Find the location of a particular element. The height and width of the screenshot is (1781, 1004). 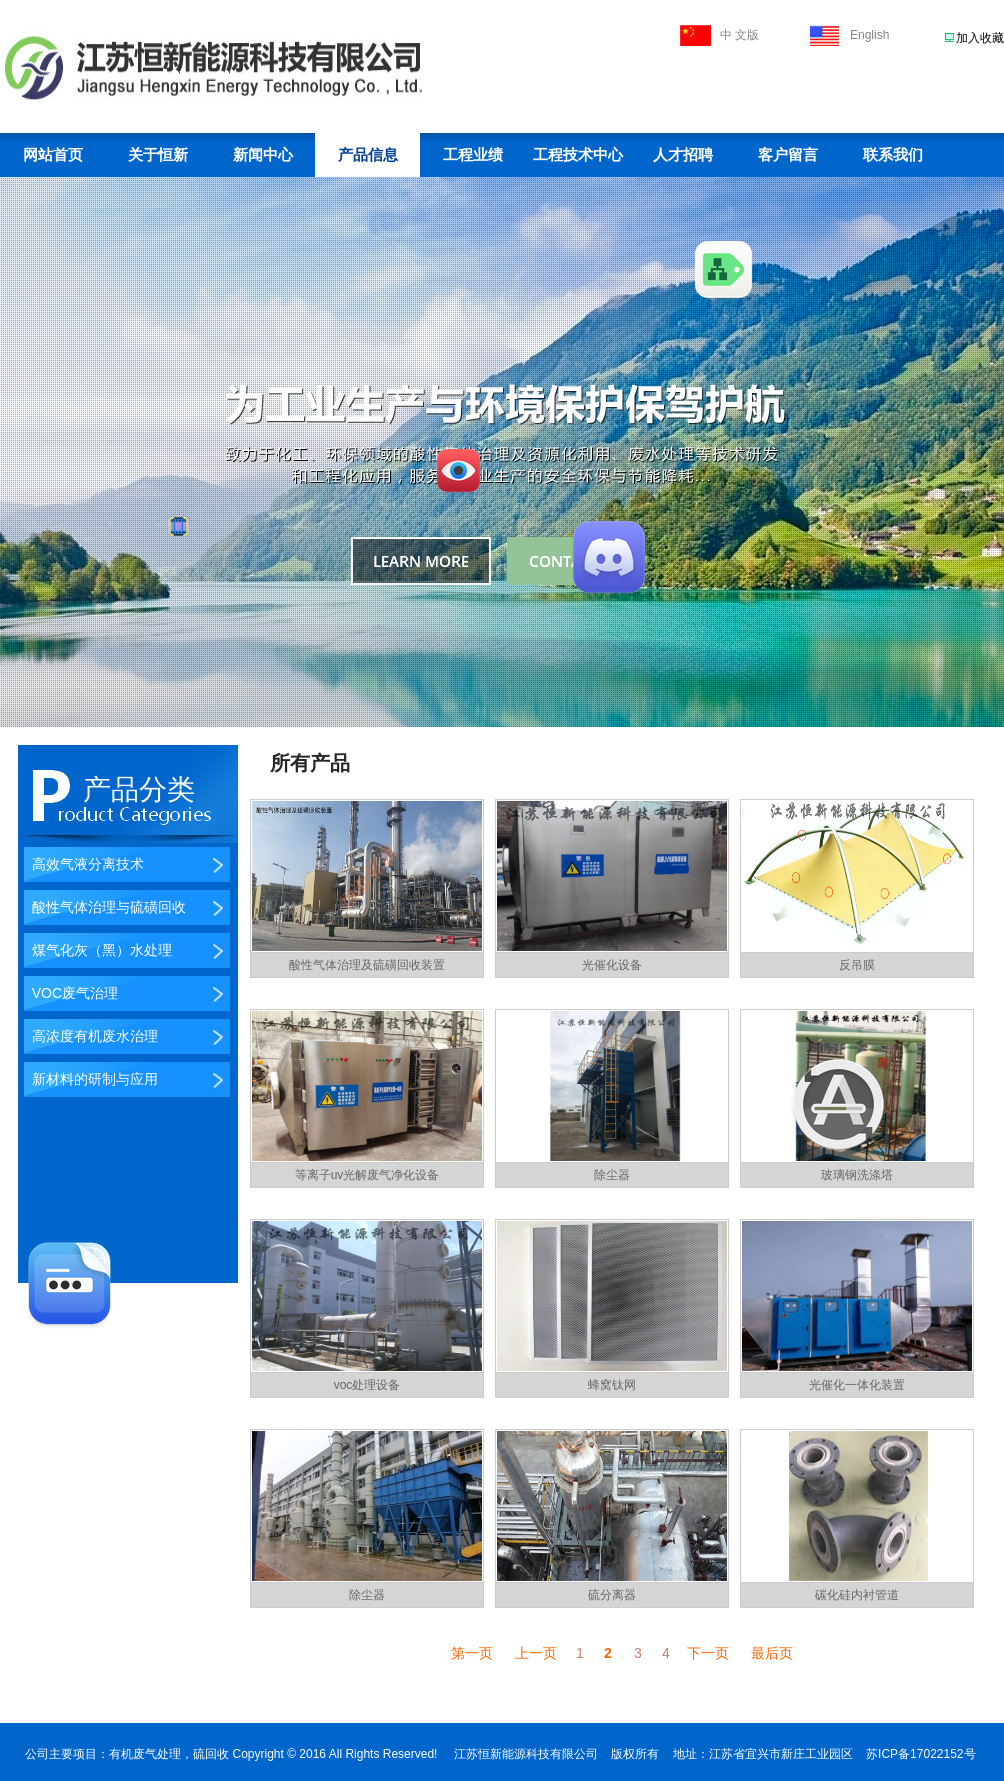

open What IP network utility app is located at coordinates (723, 269).